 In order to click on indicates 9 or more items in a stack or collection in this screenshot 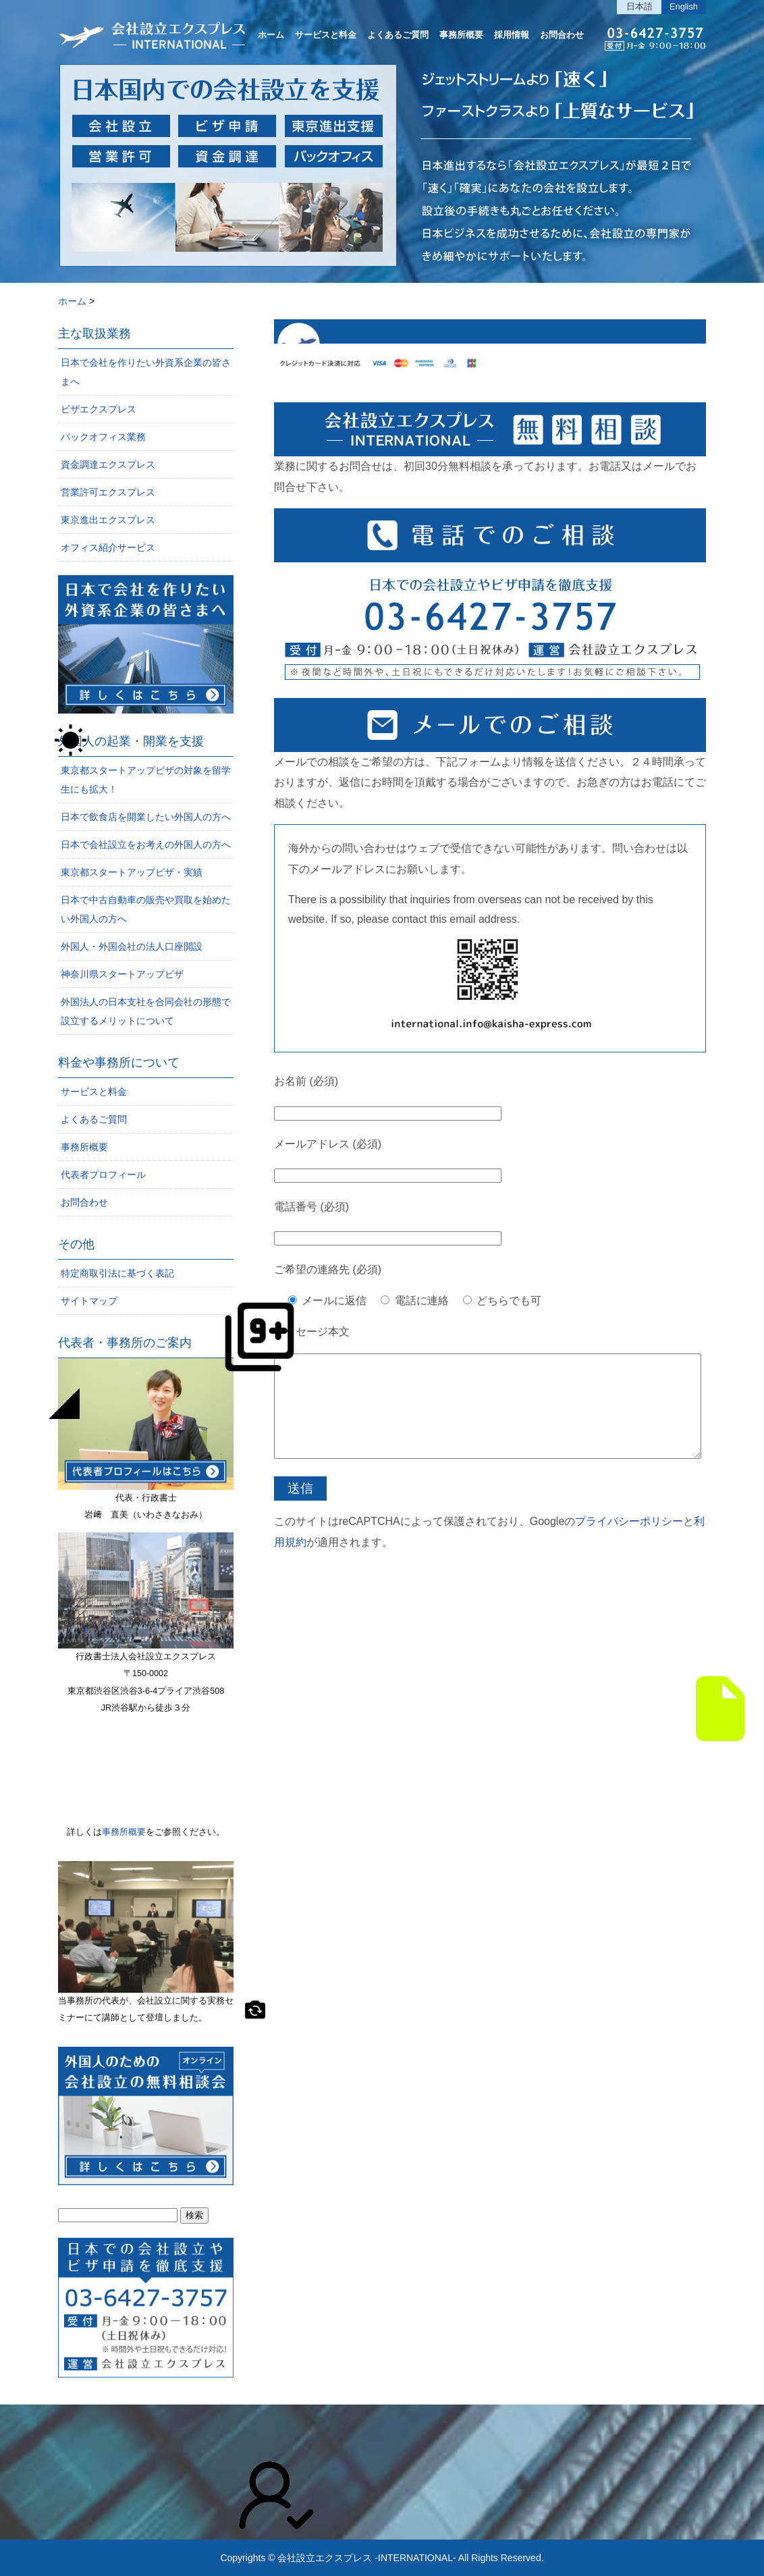, I will do `click(259, 1337)`.